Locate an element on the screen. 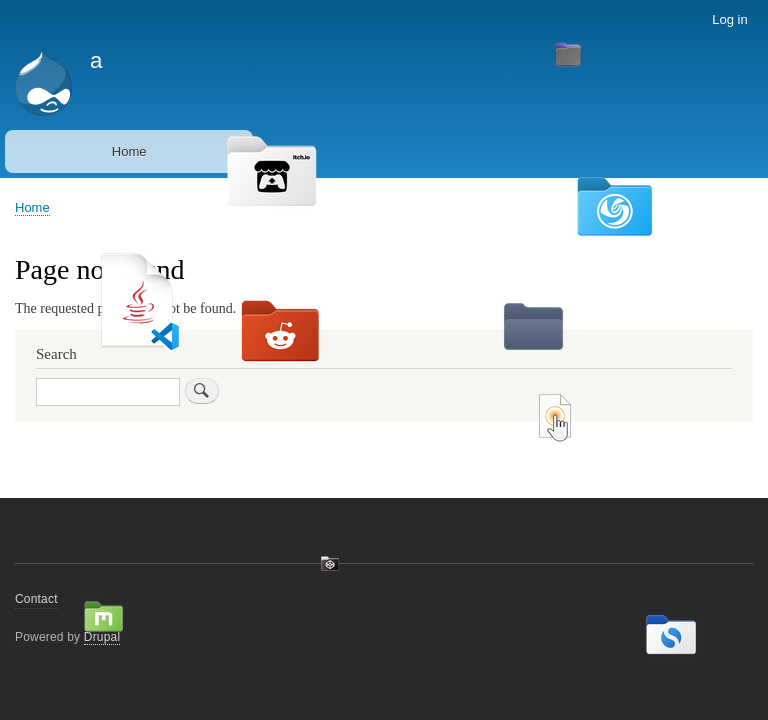 The image size is (768, 720). open CodePen projects folder is located at coordinates (330, 564).